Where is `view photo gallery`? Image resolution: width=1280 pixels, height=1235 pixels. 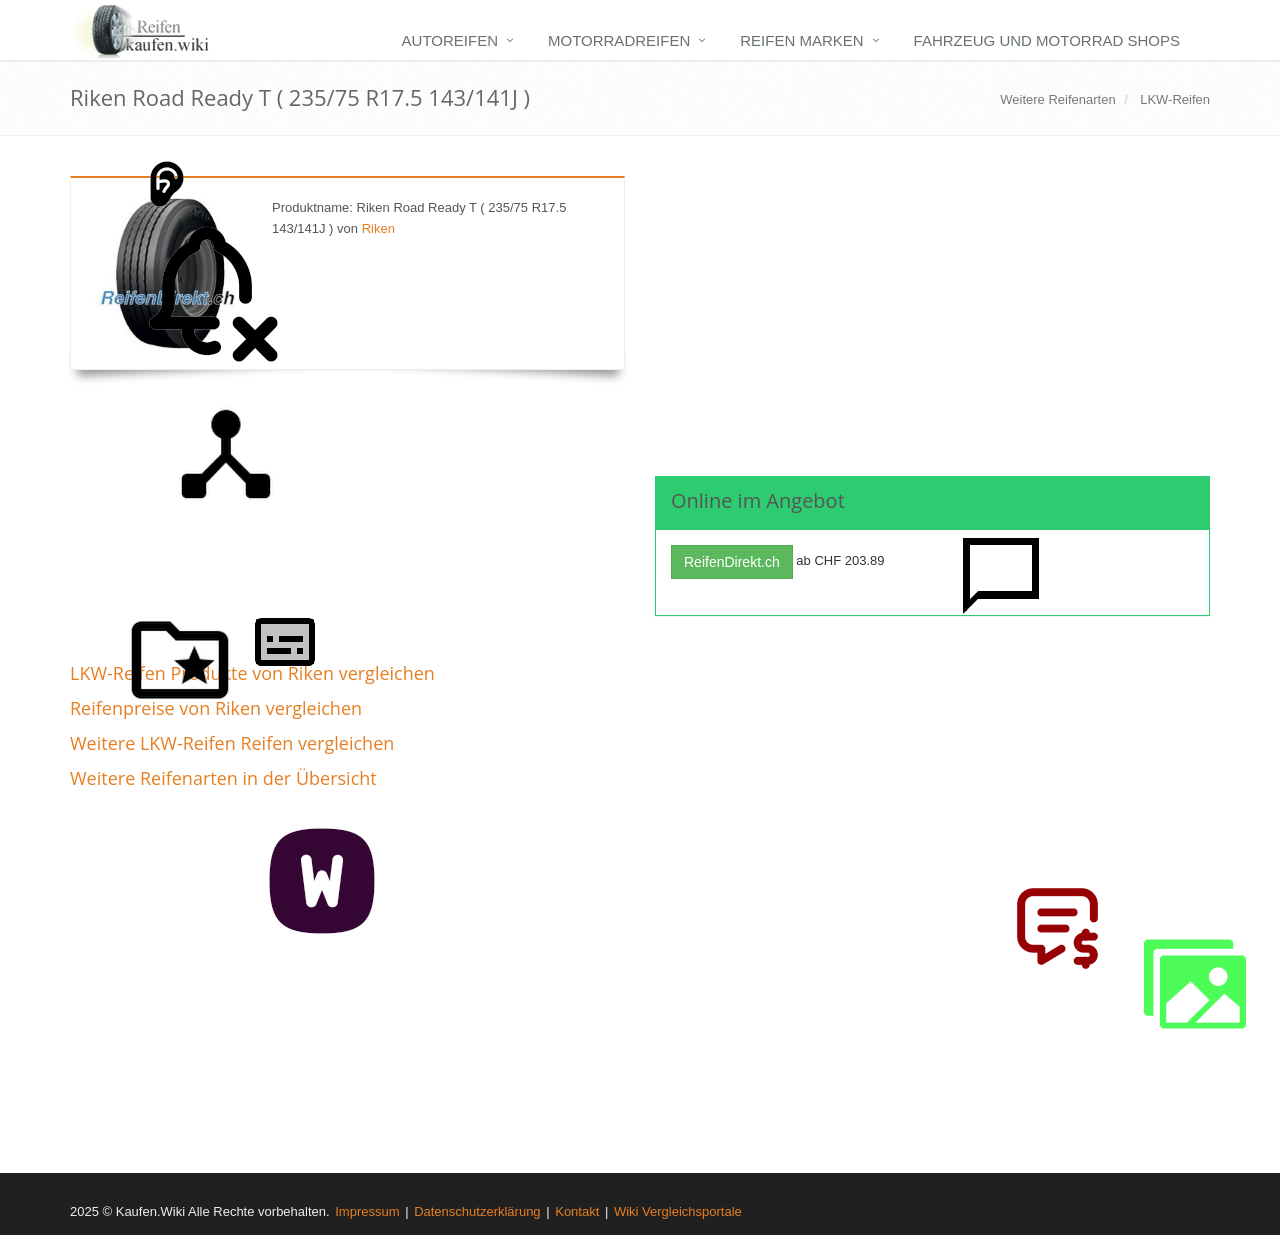
view photo gallery is located at coordinates (1195, 984).